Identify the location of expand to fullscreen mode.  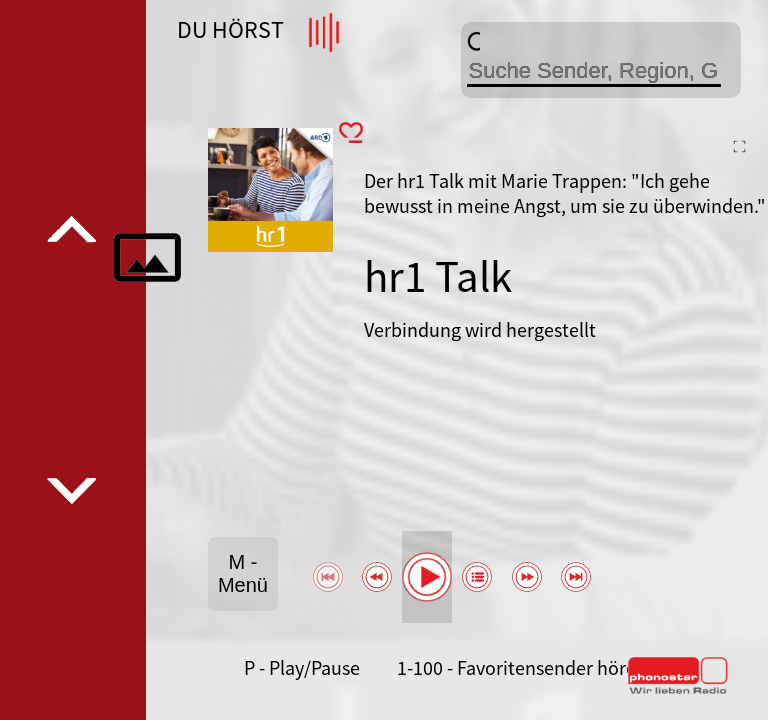
(739, 146).